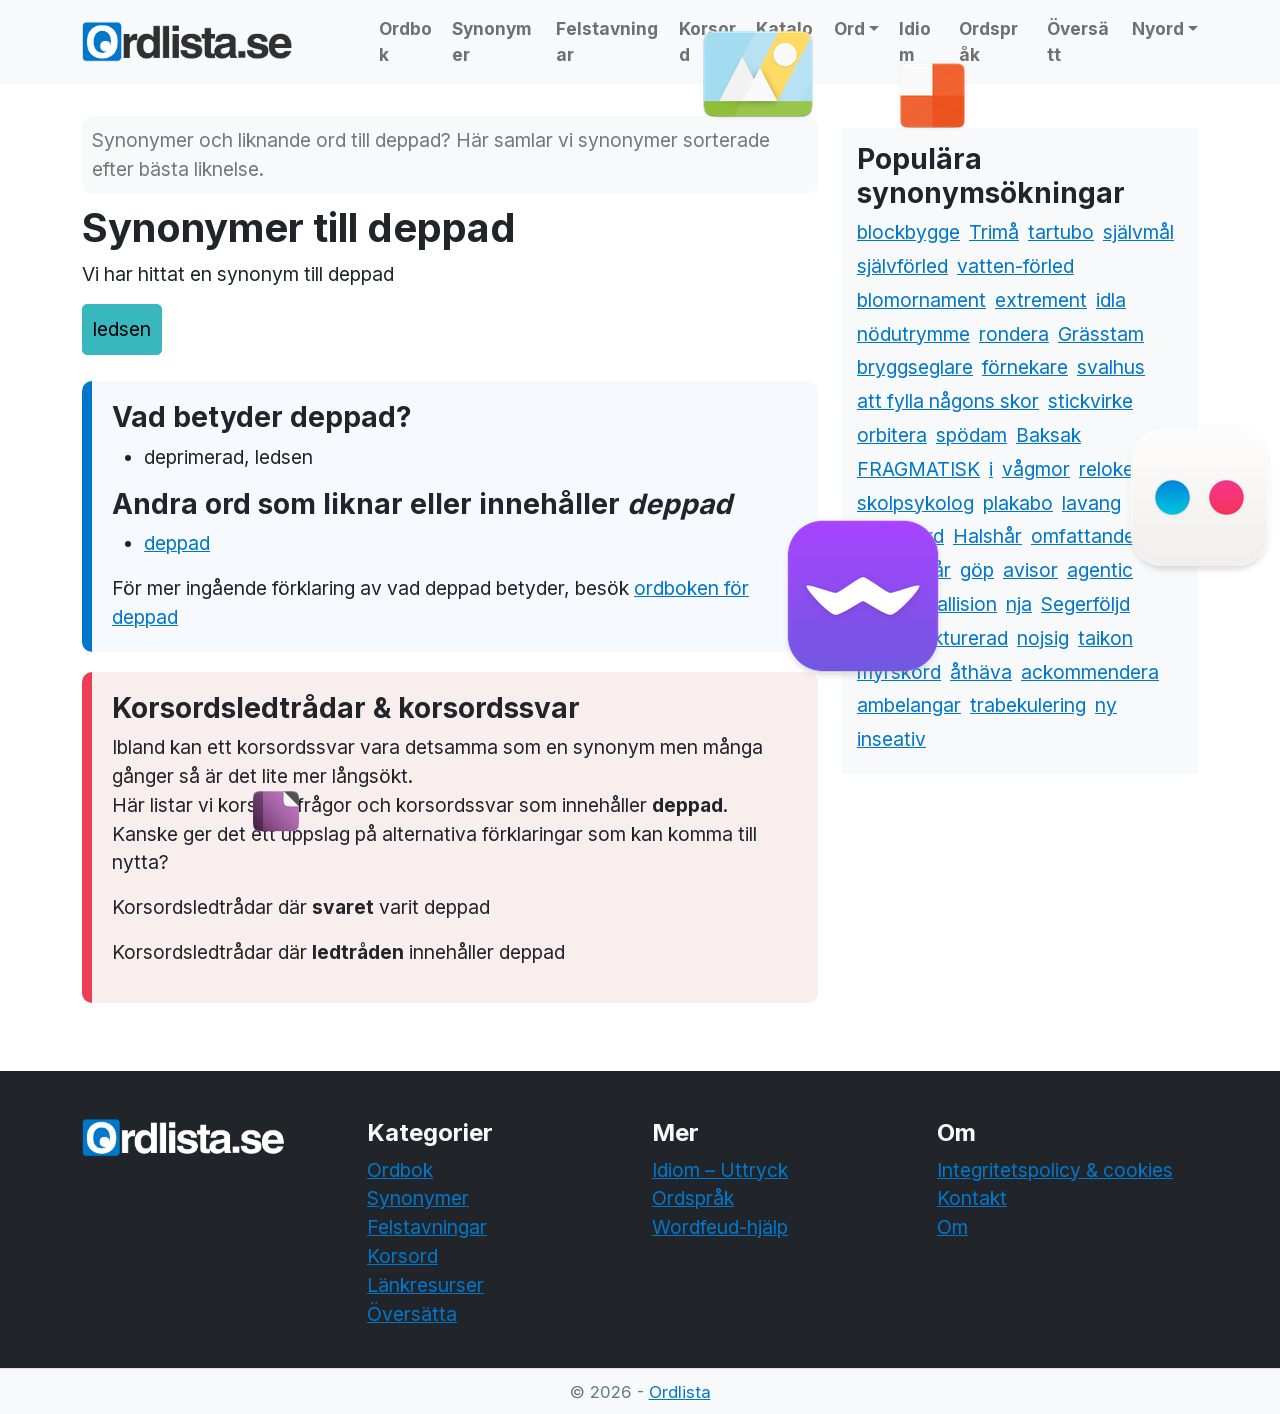  I want to click on switch to the top-left workspace, so click(932, 95).